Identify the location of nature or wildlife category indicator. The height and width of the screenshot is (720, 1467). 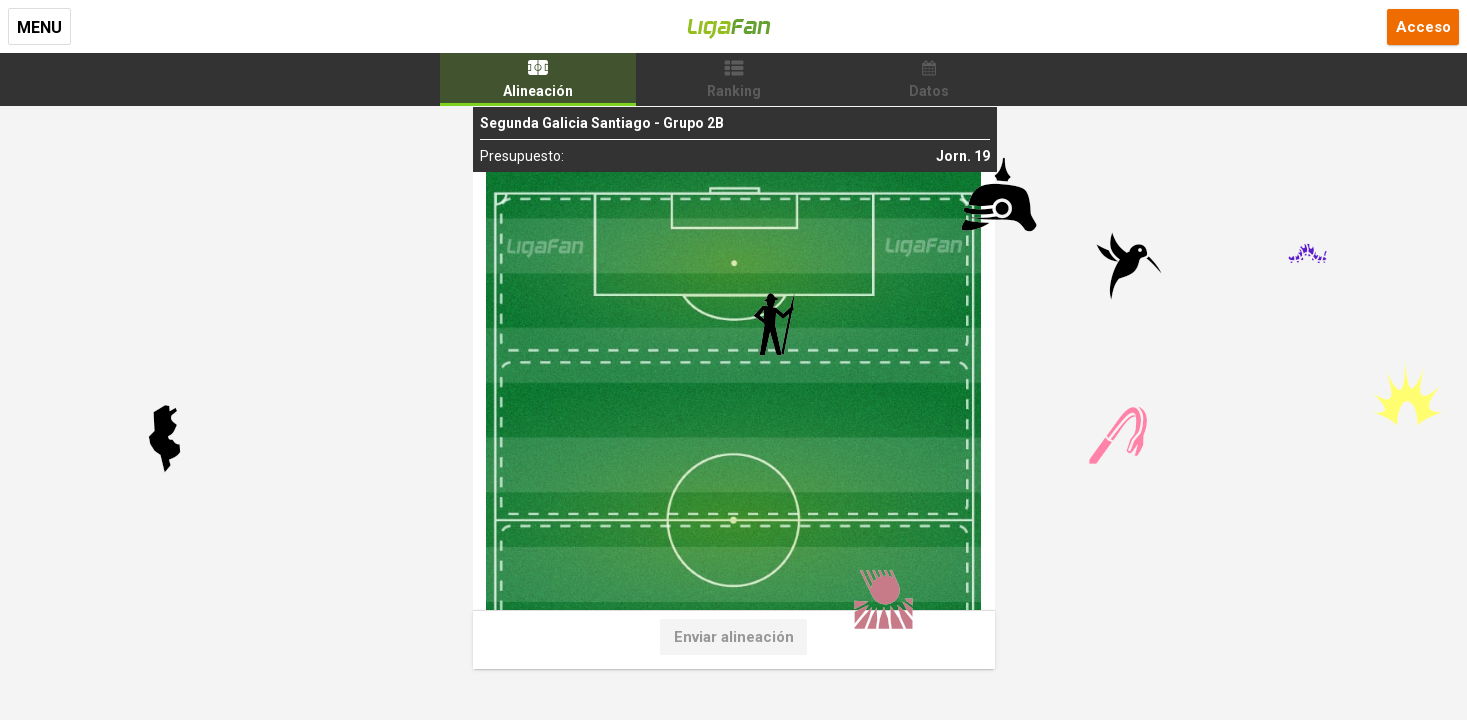
(1129, 266).